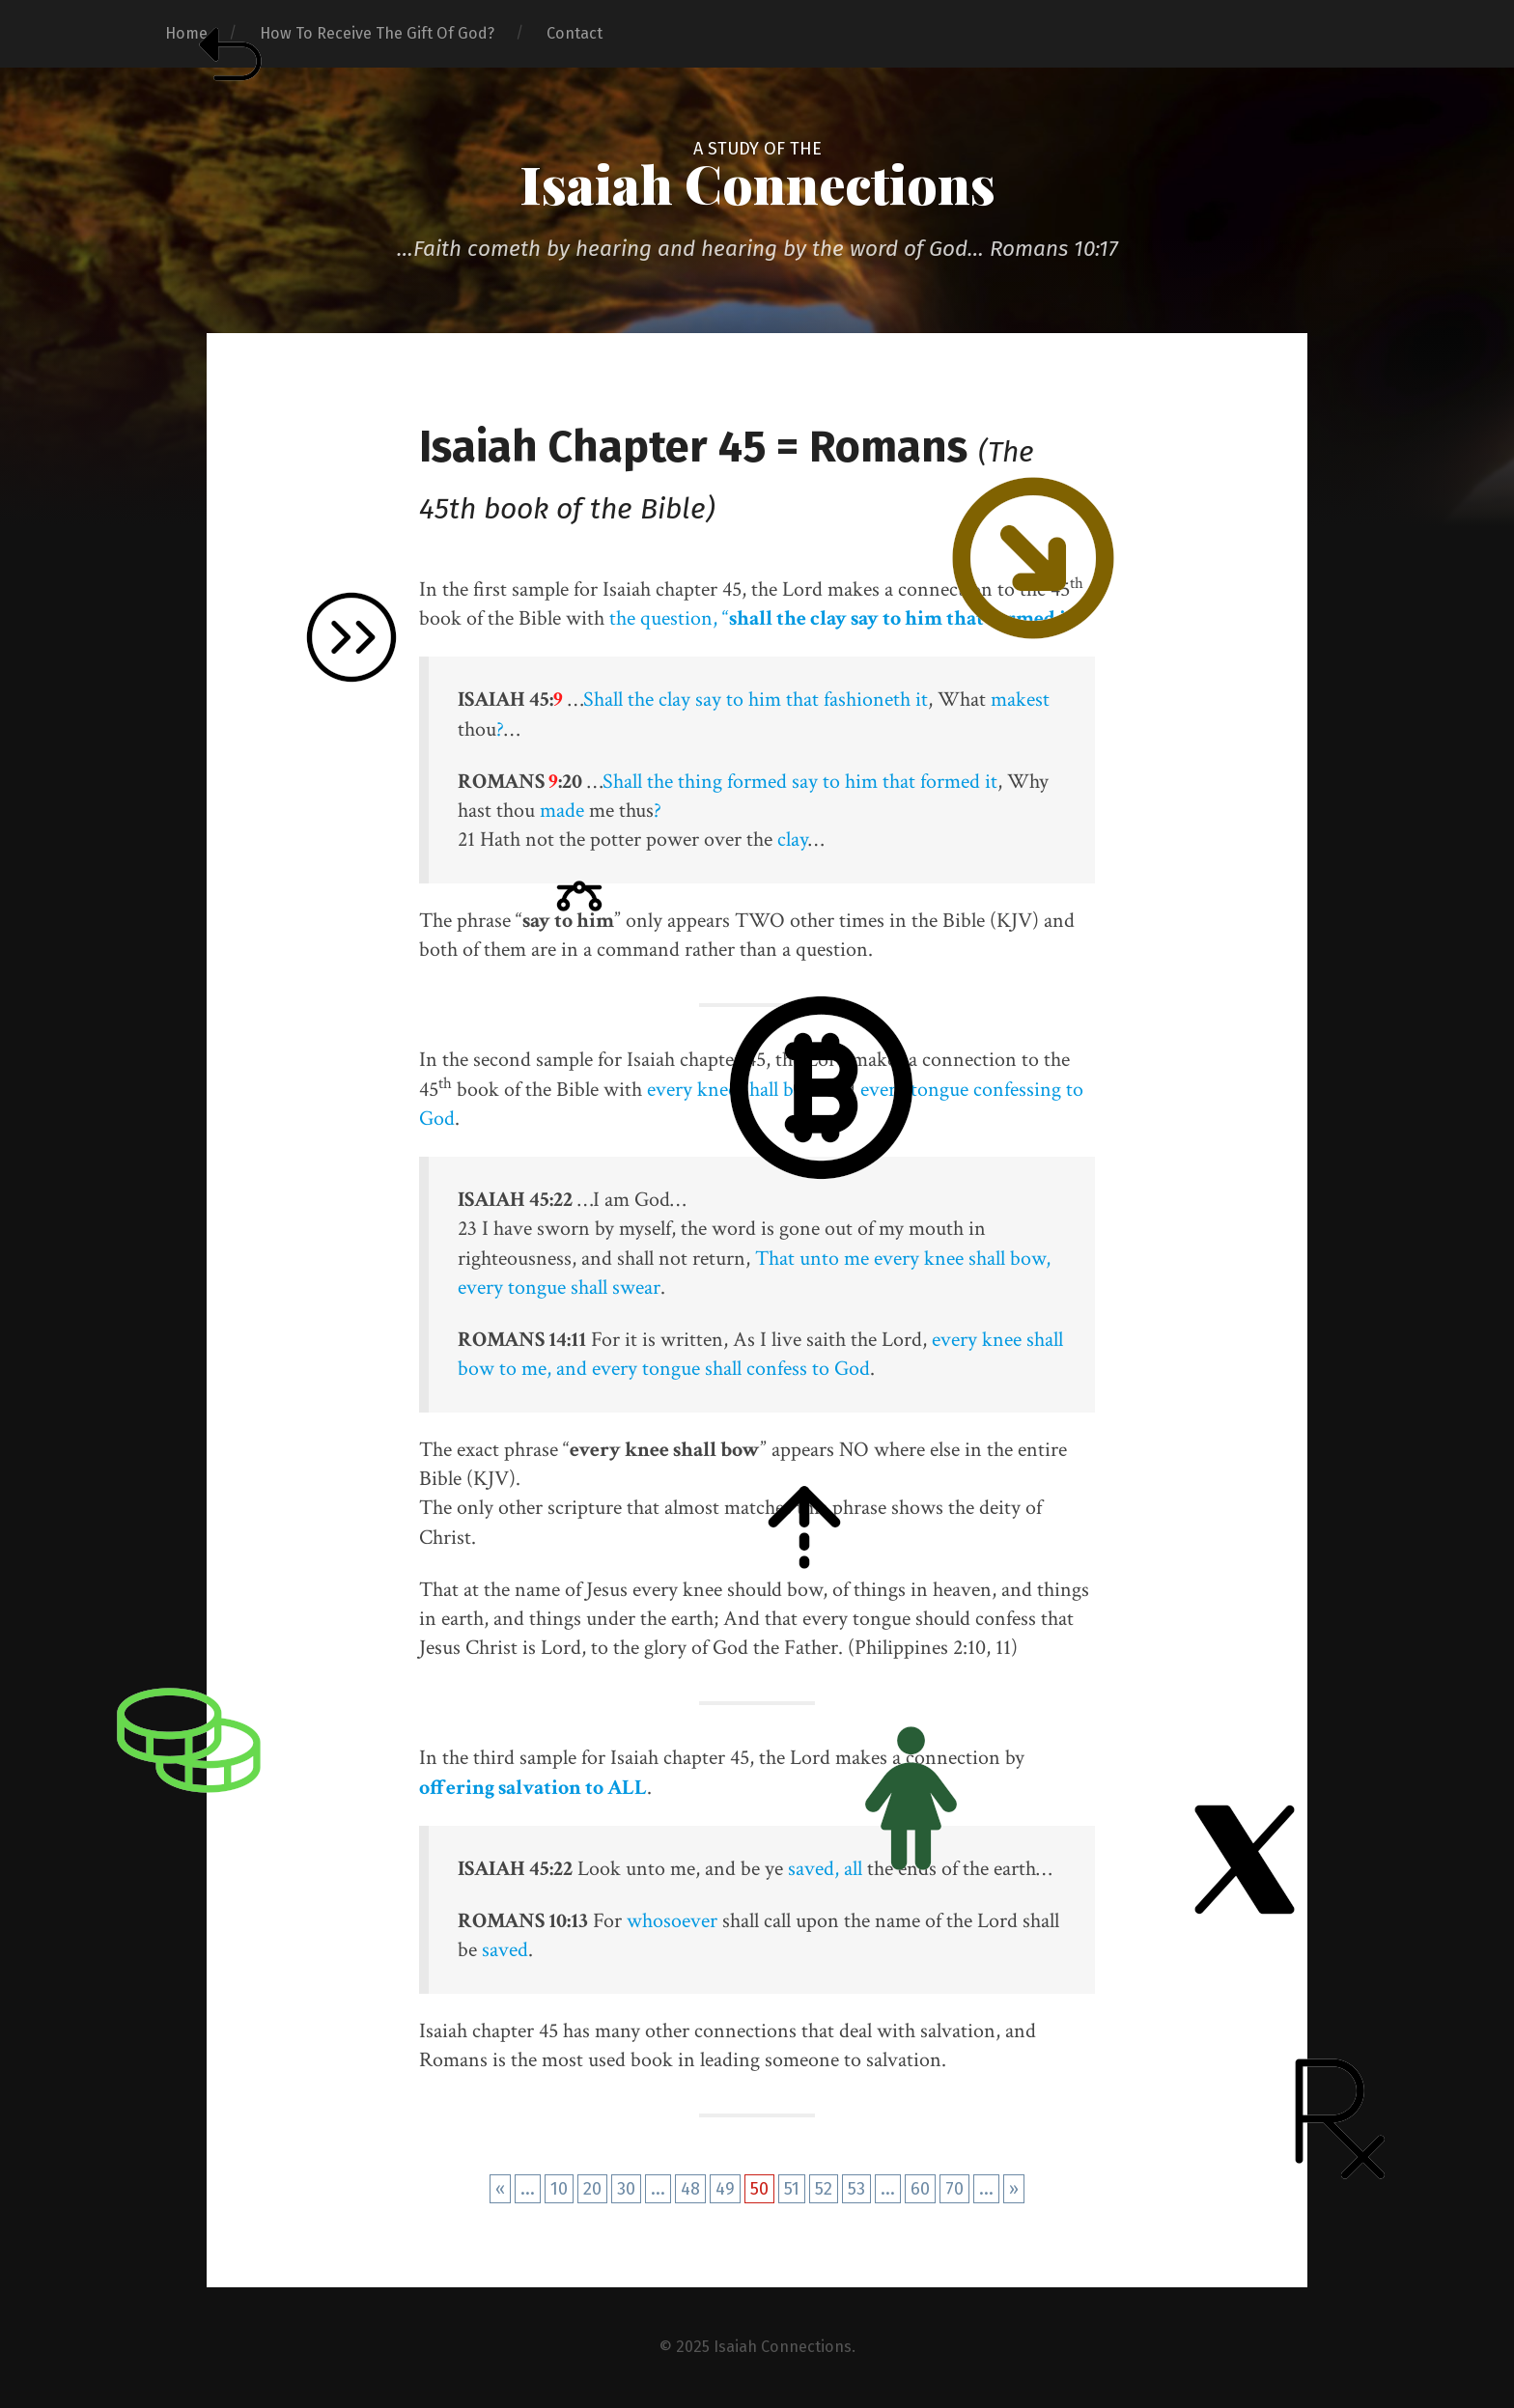  I want to click on edit vector path or bezier curve, so click(579, 896).